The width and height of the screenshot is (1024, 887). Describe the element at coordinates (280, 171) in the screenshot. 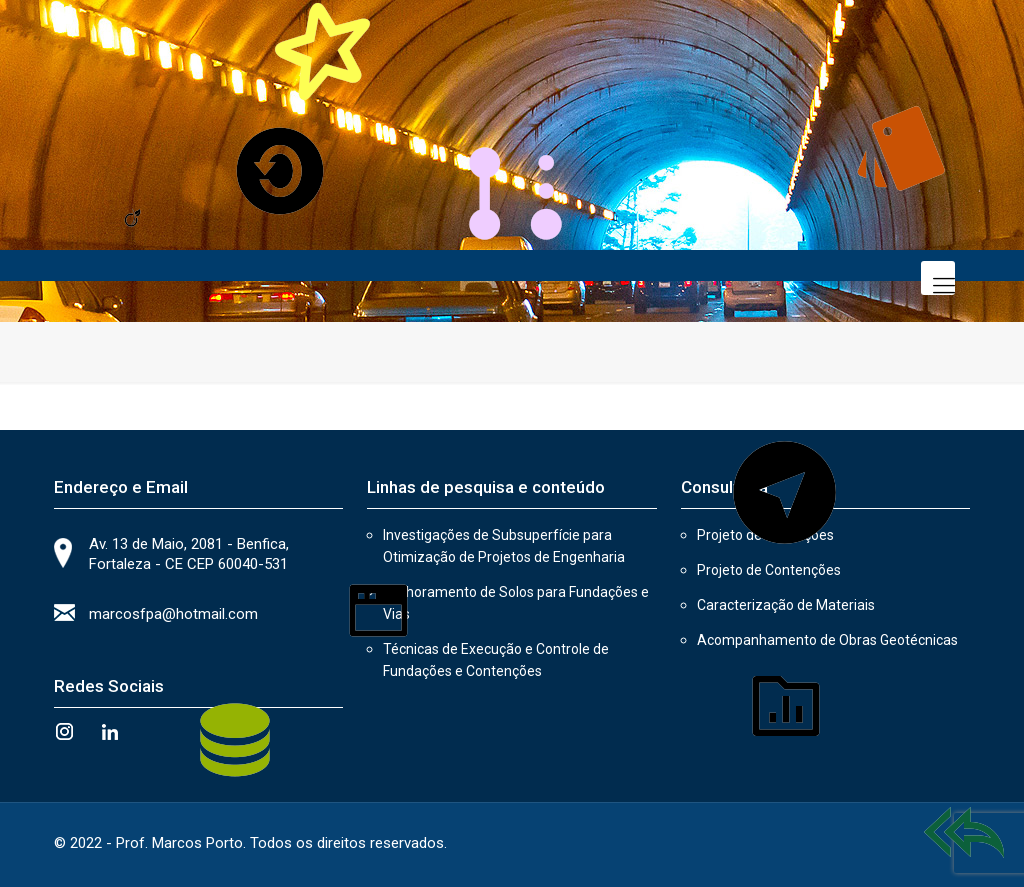

I see `creative commons share-alike license indicator` at that location.